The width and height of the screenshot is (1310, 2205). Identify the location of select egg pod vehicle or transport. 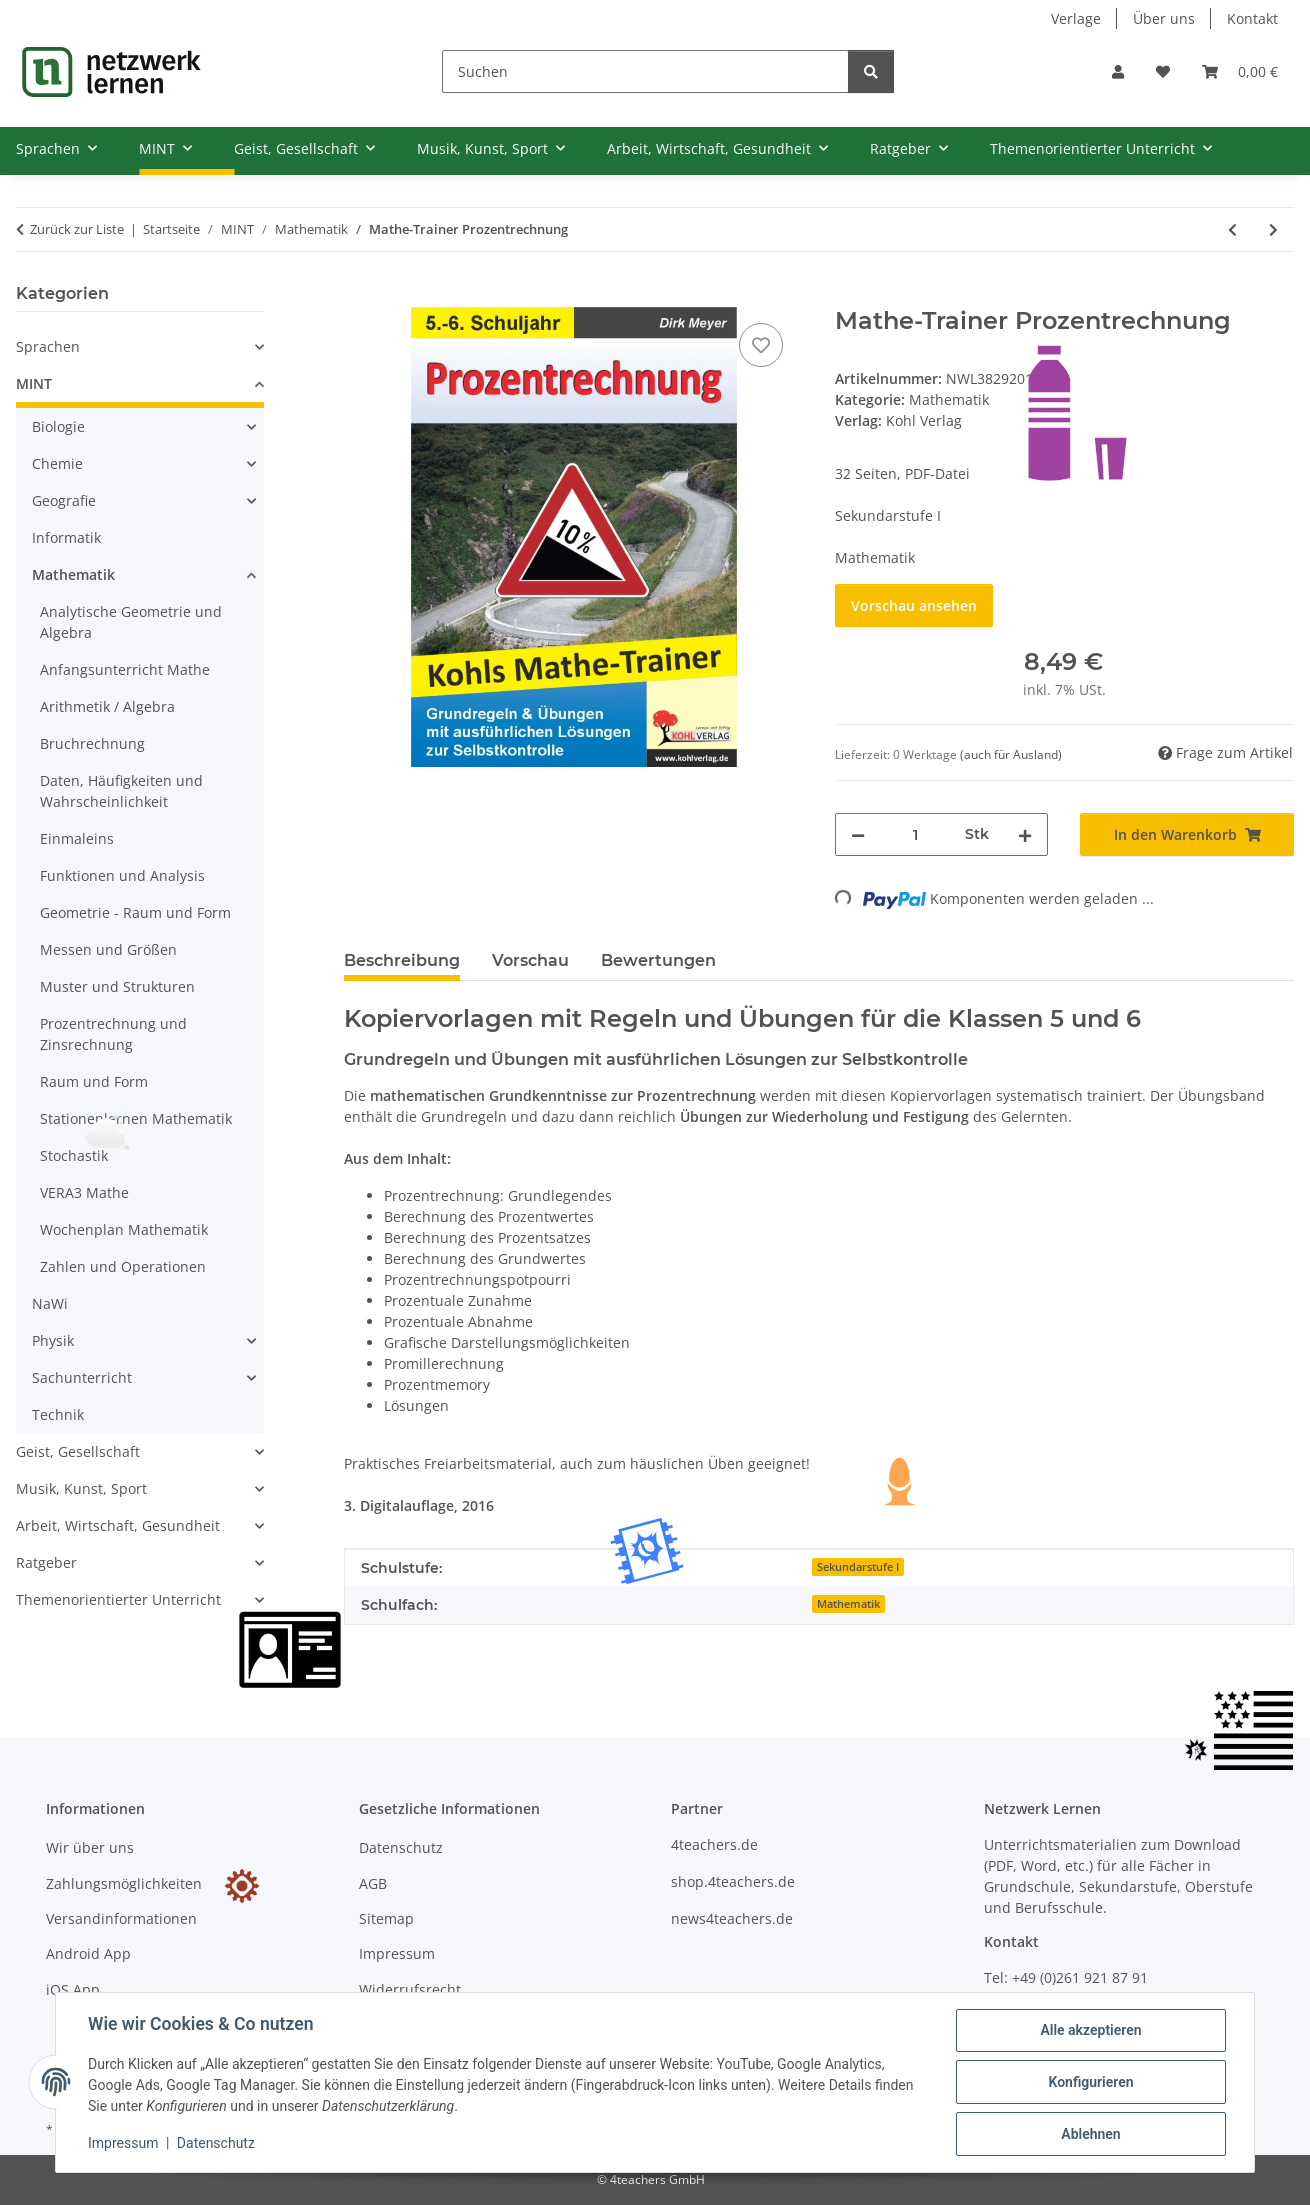
(899, 1481).